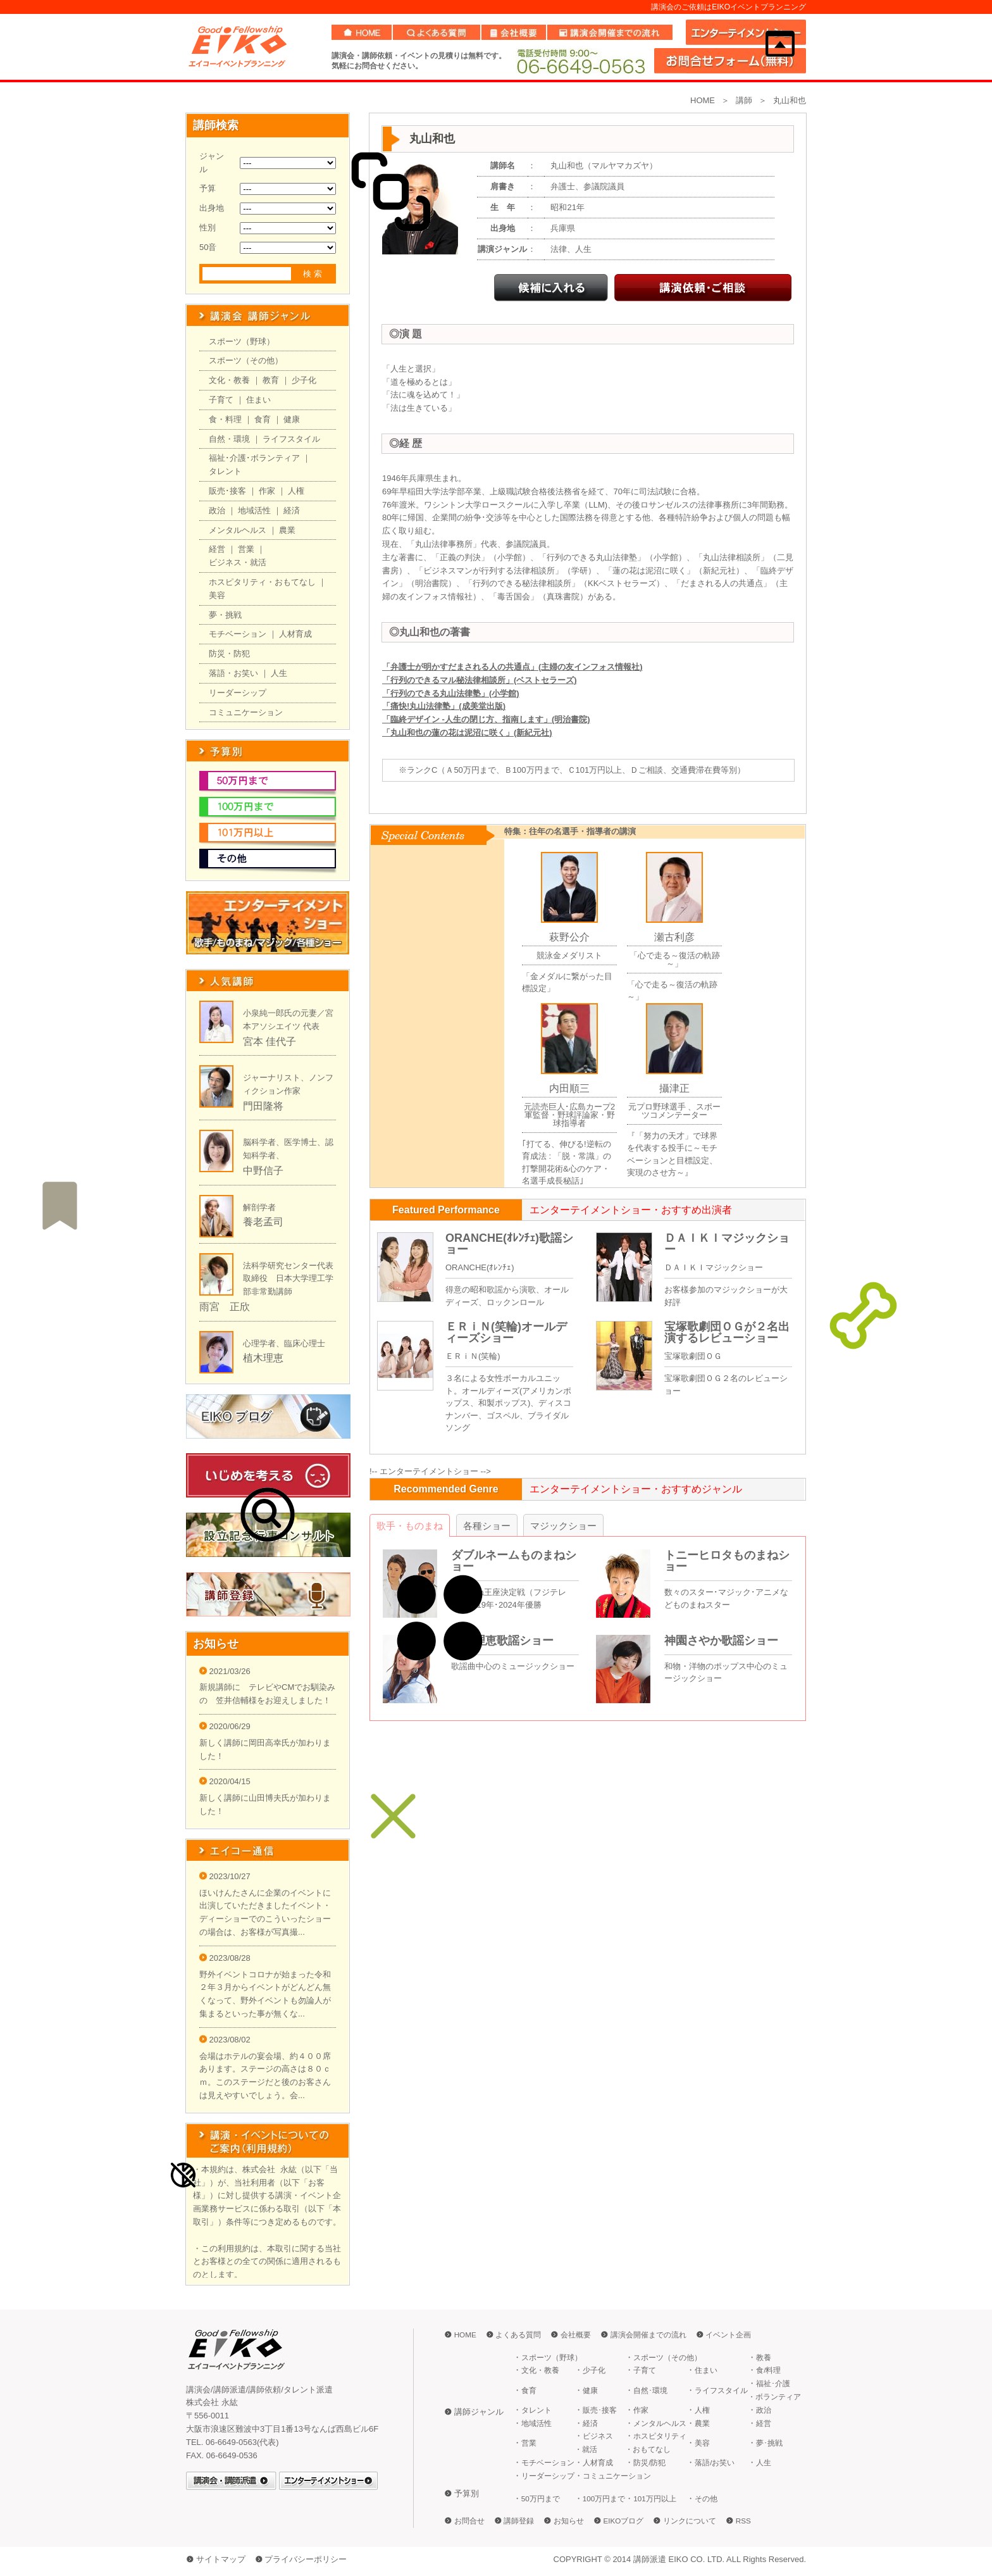 The height and width of the screenshot is (2576, 992). Describe the element at coordinates (863, 1315) in the screenshot. I see `access pet-related features or settings` at that location.